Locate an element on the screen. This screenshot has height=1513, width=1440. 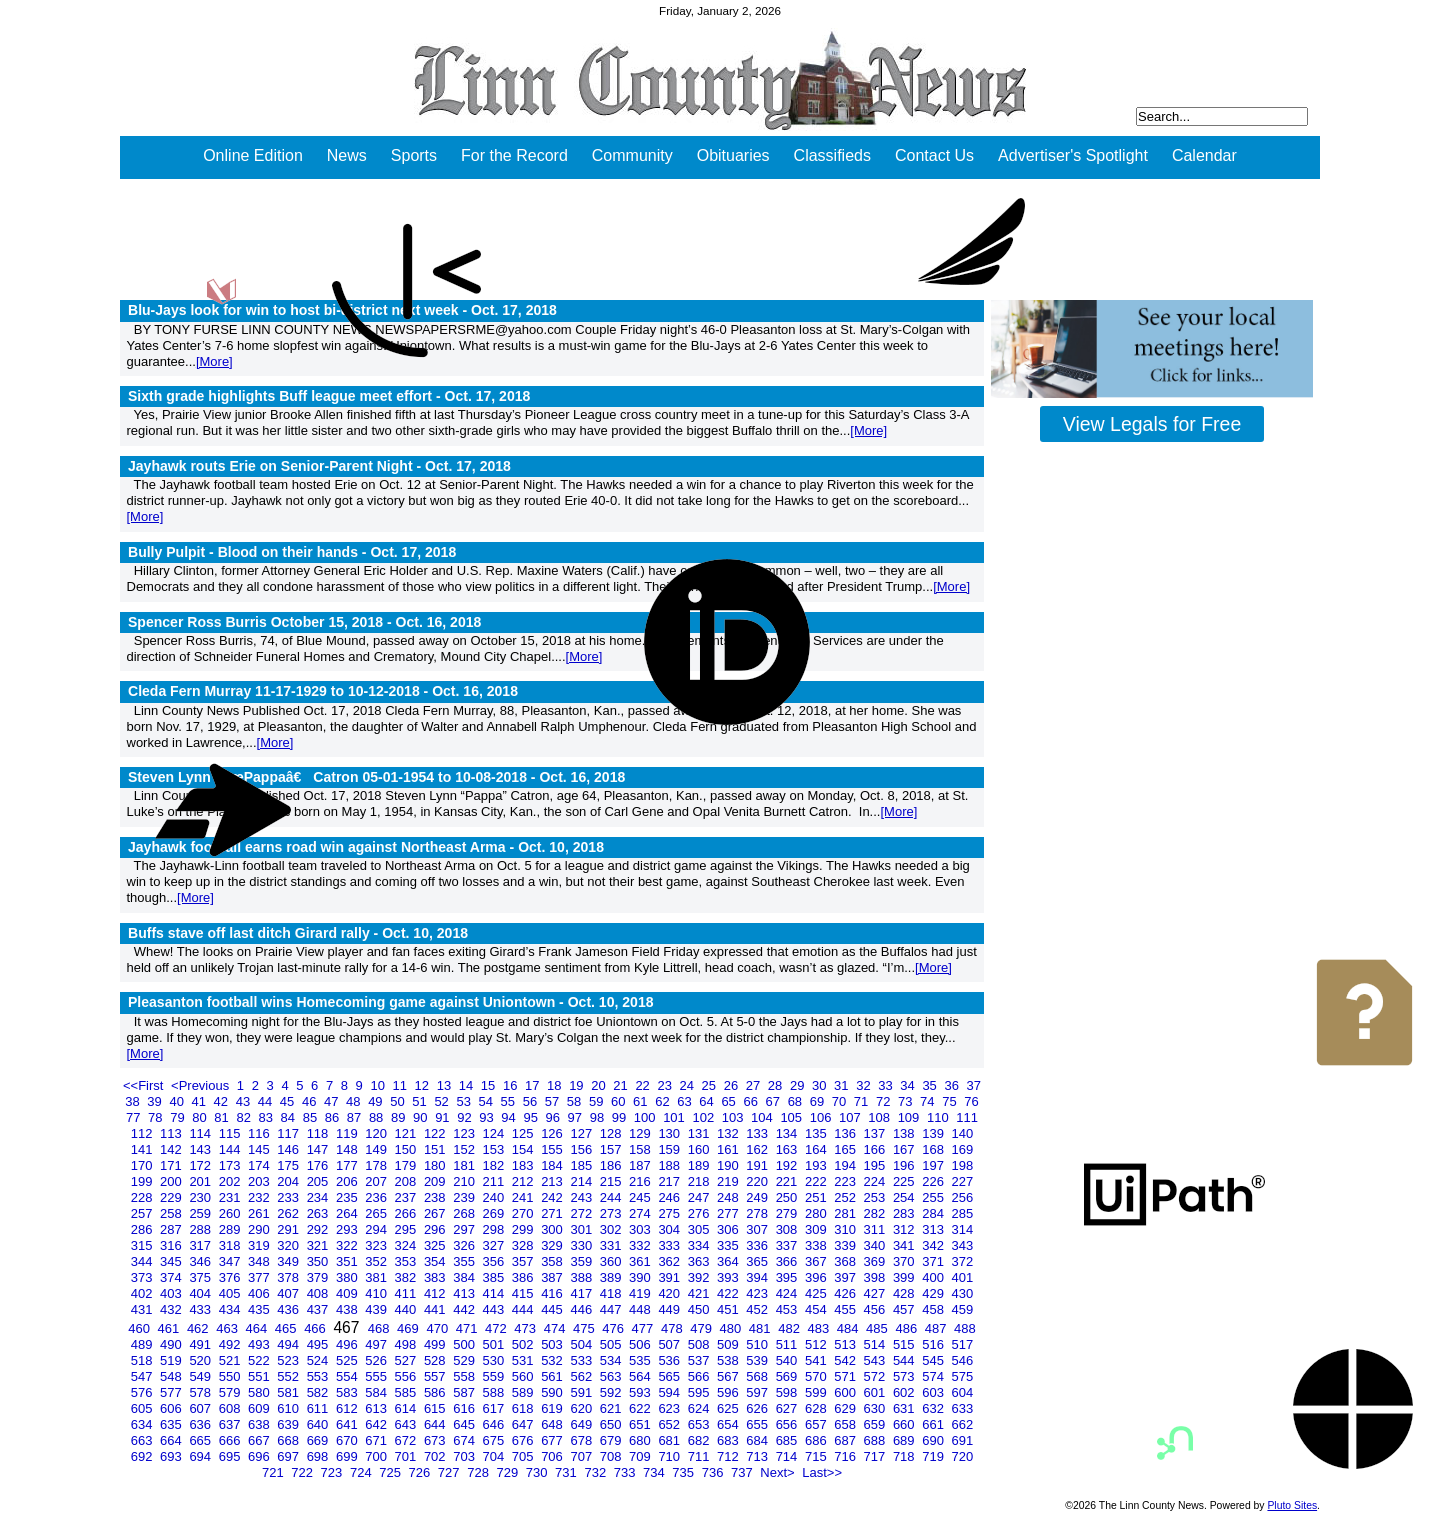
link to ORCID researcher profile is located at coordinates (727, 642).